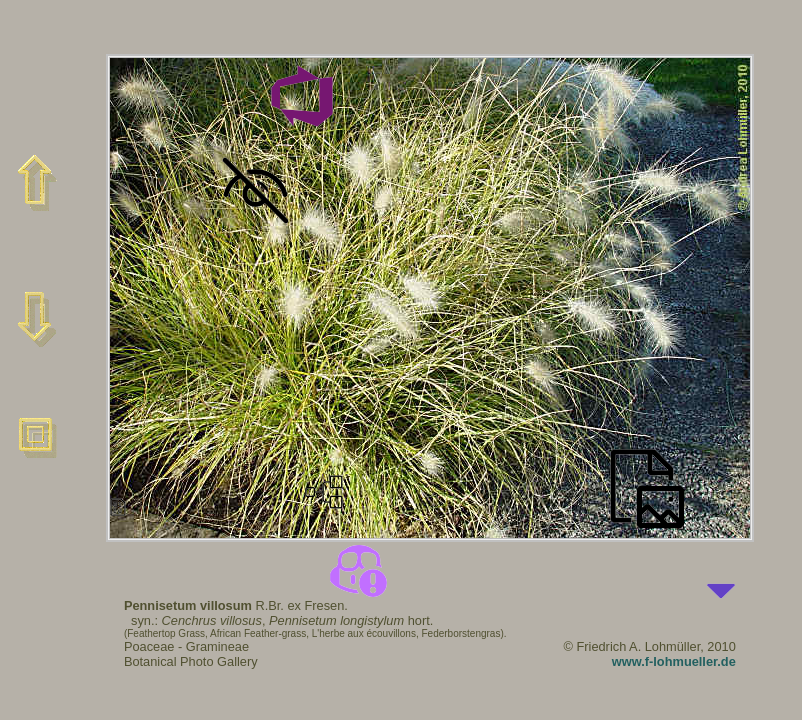 The height and width of the screenshot is (720, 802). Describe the element at coordinates (358, 571) in the screenshot. I see `indicates a warning or issue with GitHub Copilot` at that location.